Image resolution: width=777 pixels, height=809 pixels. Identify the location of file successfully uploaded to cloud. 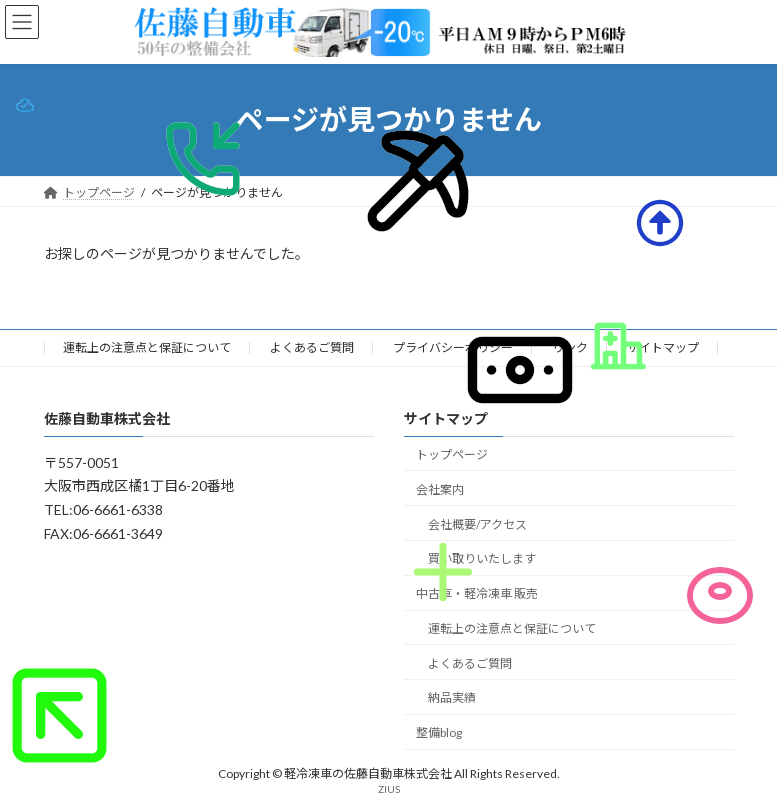
(25, 105).